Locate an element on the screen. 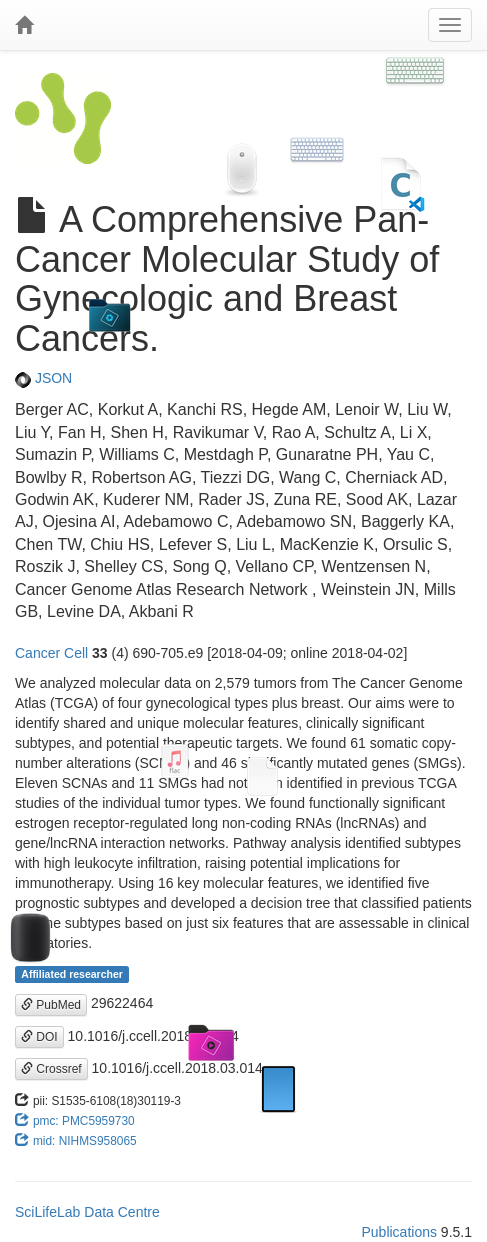 This screenshot has height=1242, width=487. open a C programming file in Visual Studio Code is located at coordinates (401, 185).